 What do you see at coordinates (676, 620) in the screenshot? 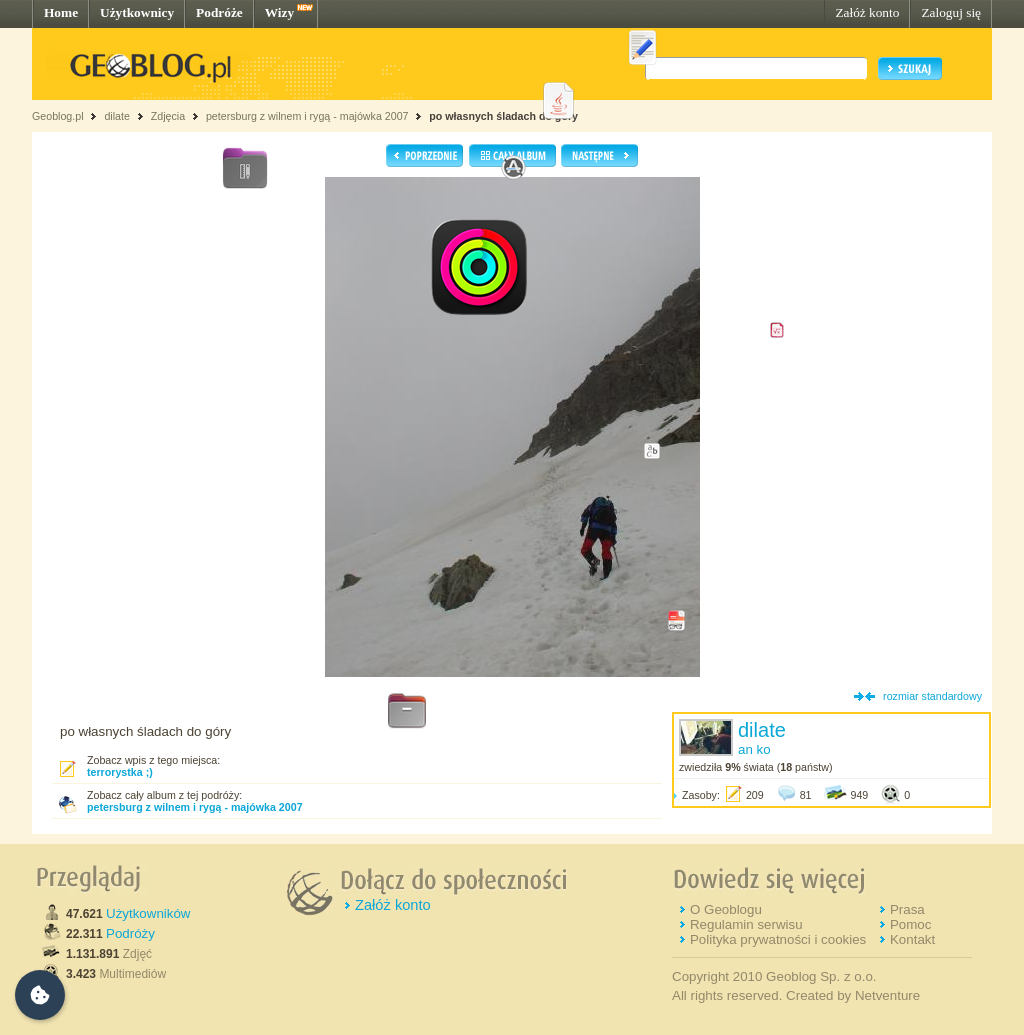
I see `open the papers document viewer app` at bounding box center [676, 620].